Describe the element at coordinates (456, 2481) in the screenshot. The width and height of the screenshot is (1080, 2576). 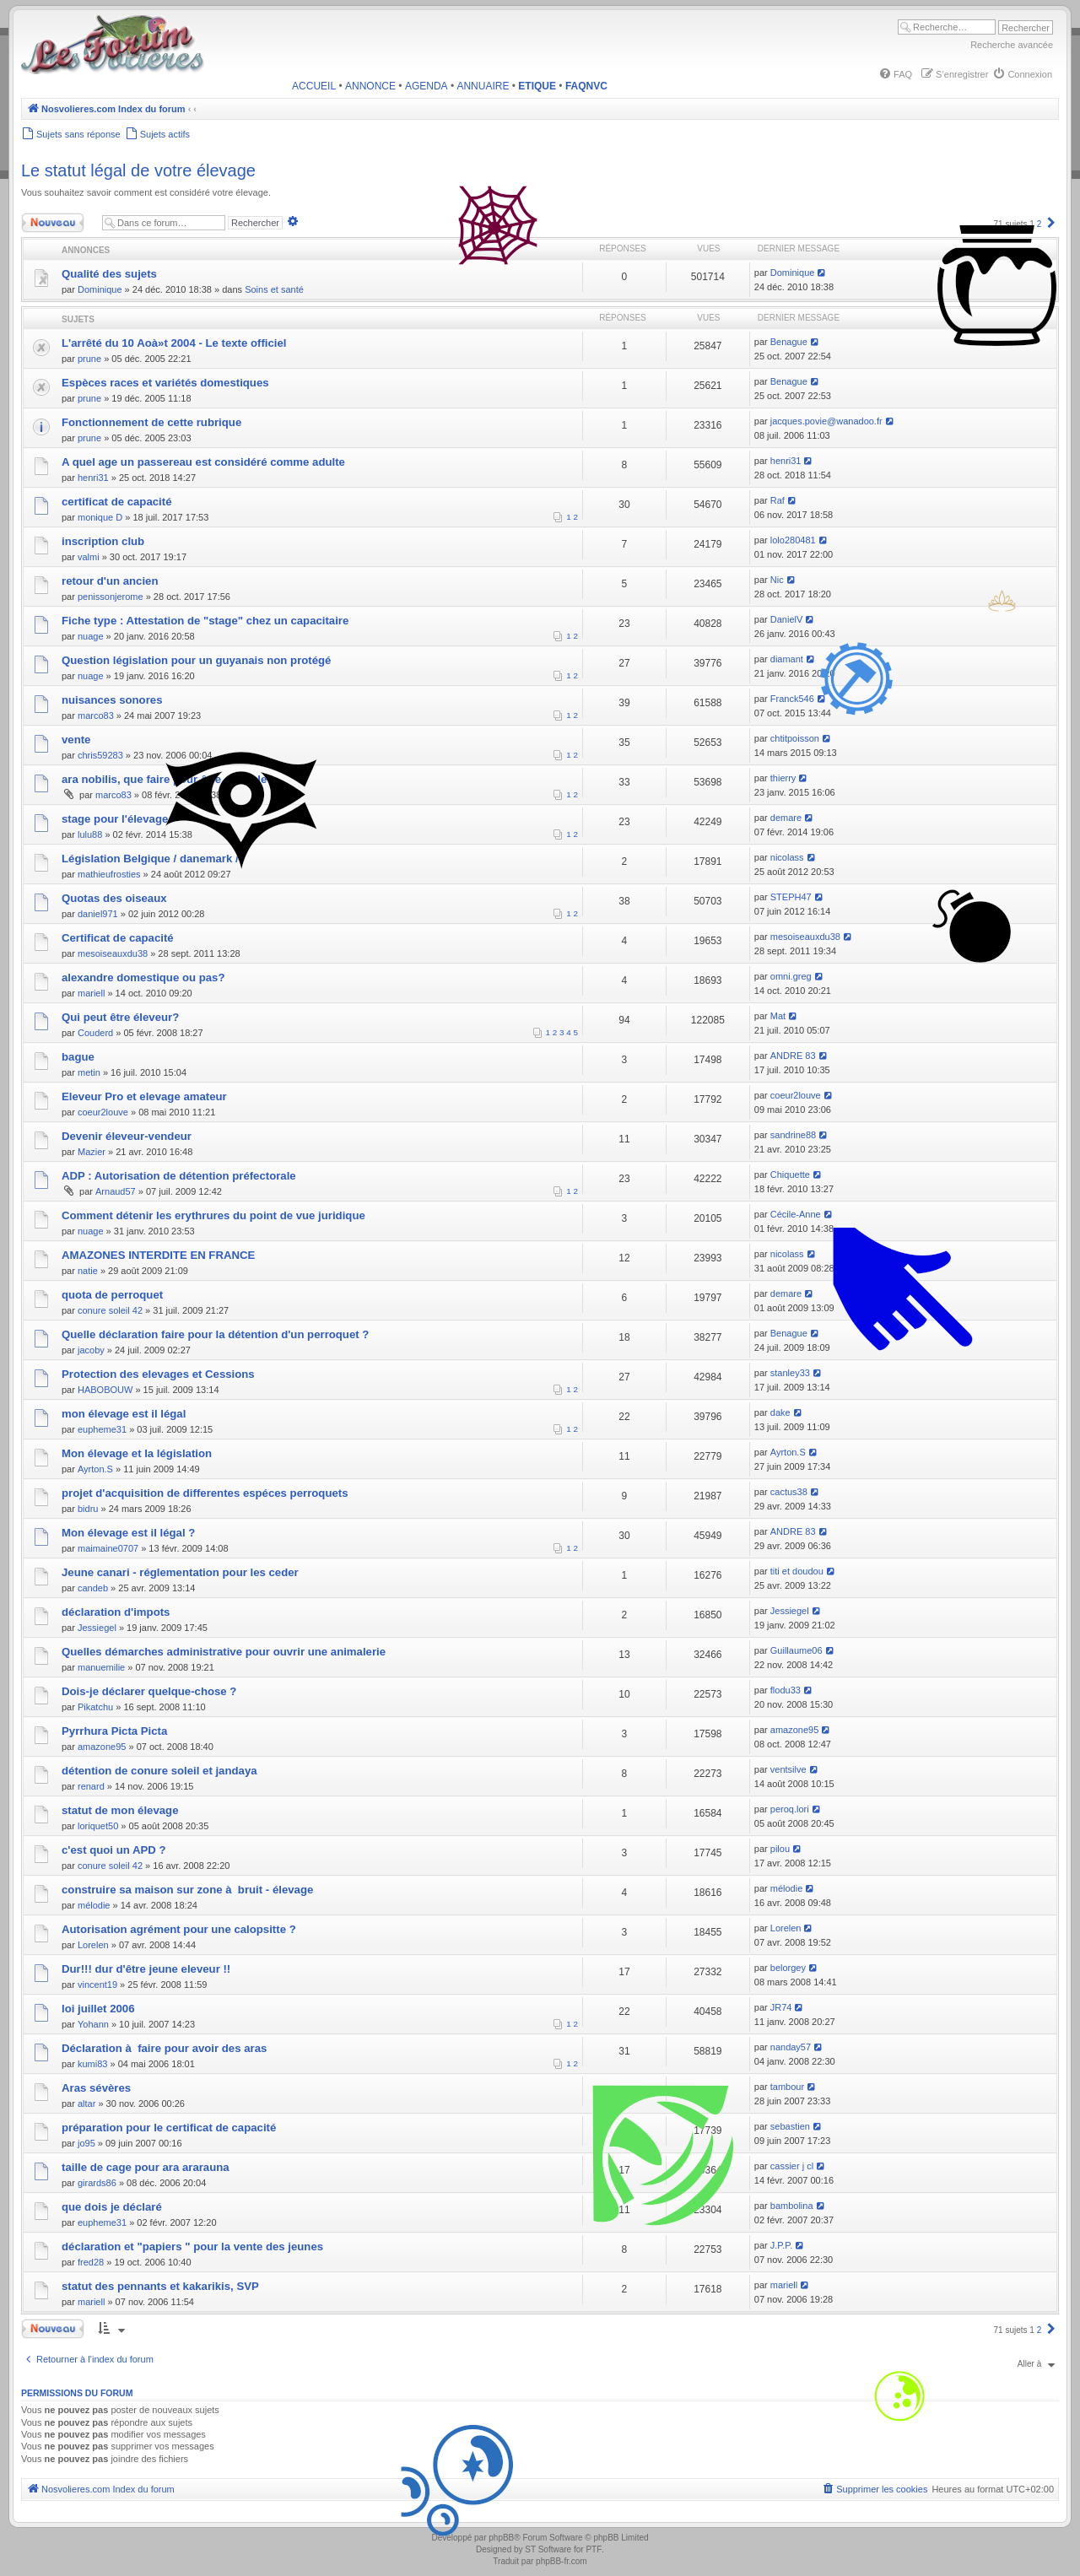
I see `dragon ball collectible items in a game interface` at that location.